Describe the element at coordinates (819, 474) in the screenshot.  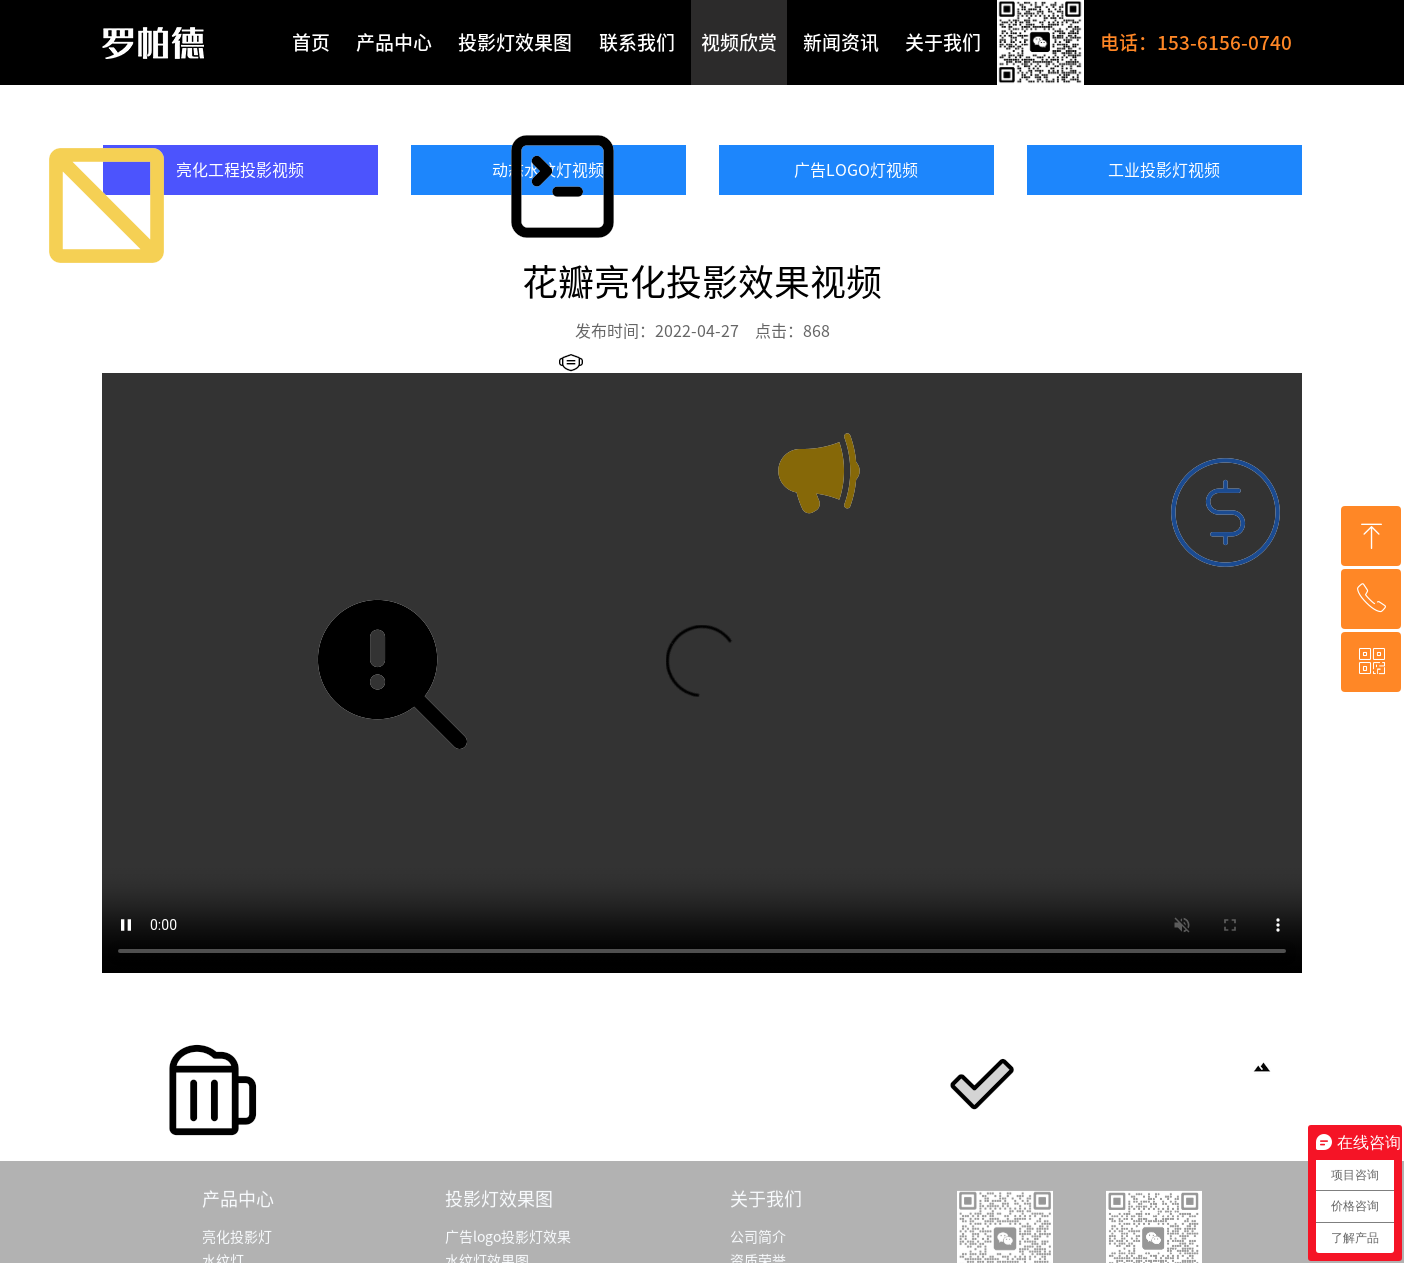
I see `make an announcement` at that location.